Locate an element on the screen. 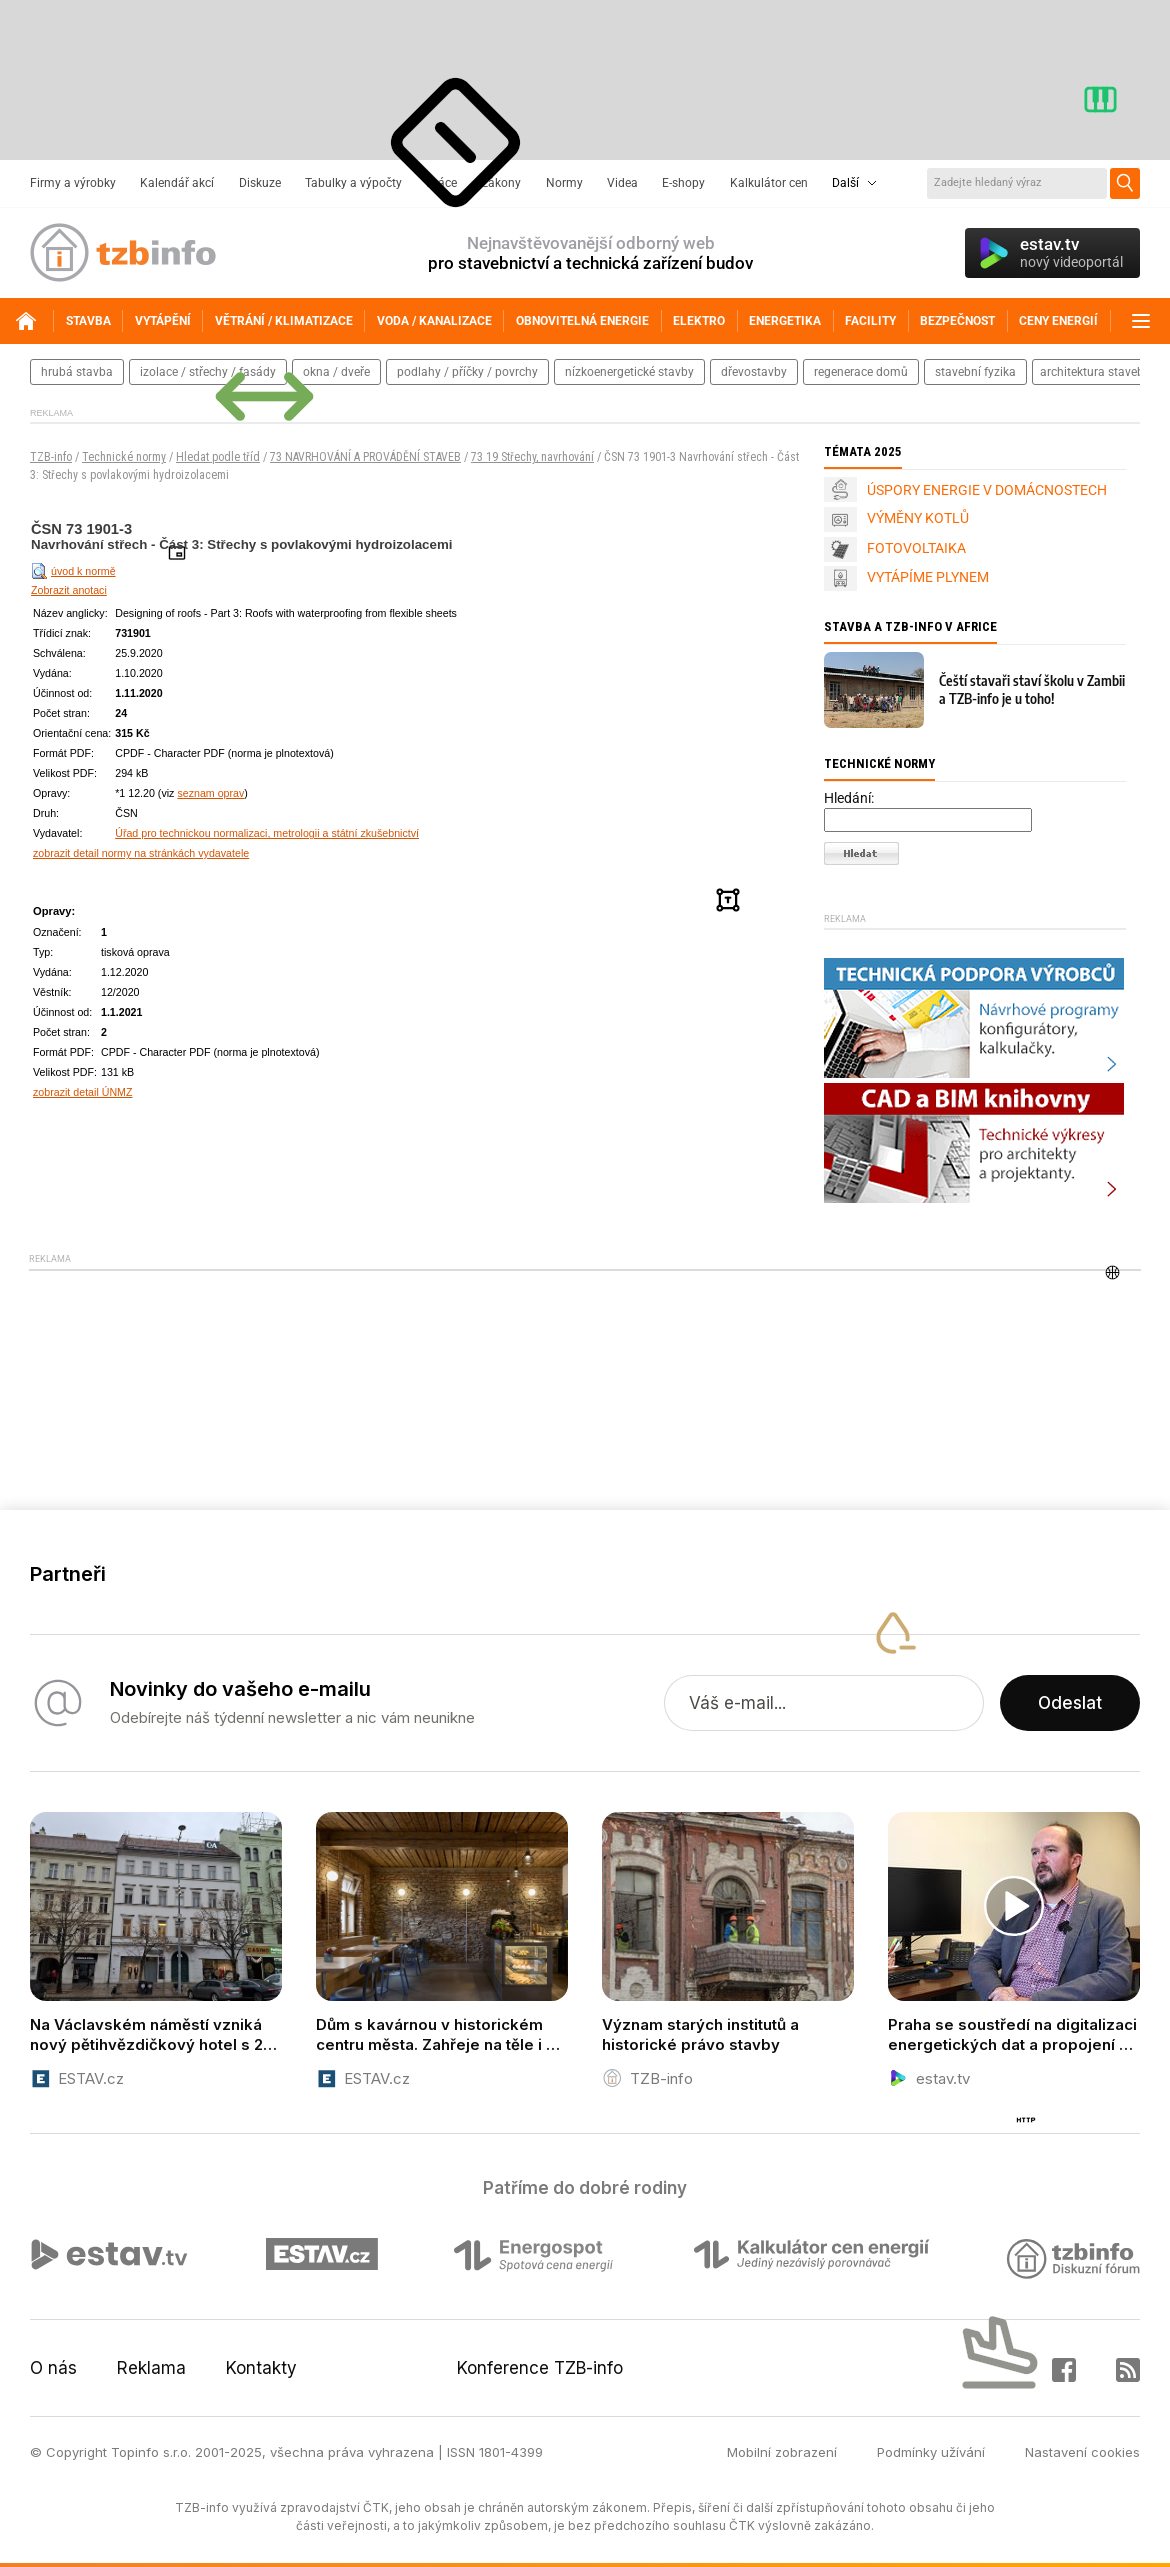 The width and height of the screenshot is (1170, 2567). enable picture-in-picture mode is located at coordinates (177, 553).